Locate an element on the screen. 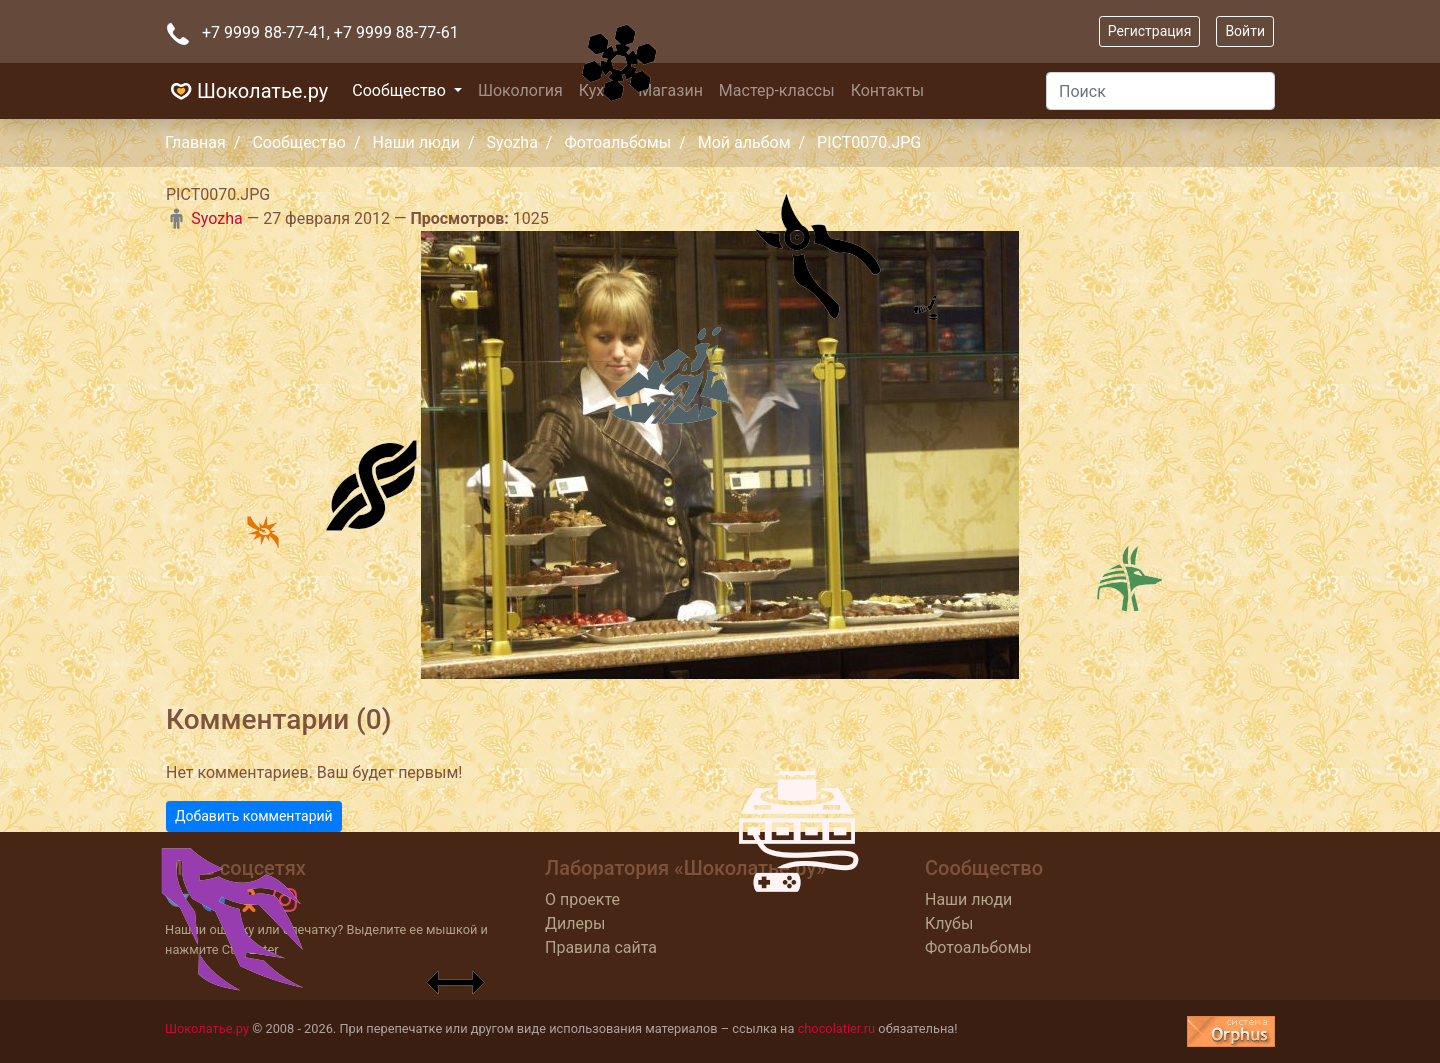 This screenshot has width=1440, height=1063. a plant root or organic growth element is located at coordinates (233, 919).